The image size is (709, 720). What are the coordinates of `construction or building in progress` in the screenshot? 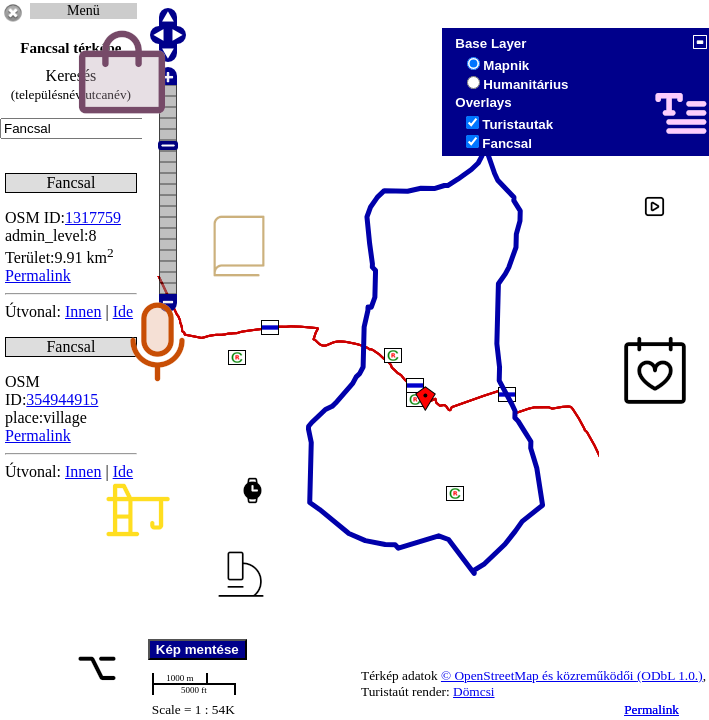 It's located at (137, 510).